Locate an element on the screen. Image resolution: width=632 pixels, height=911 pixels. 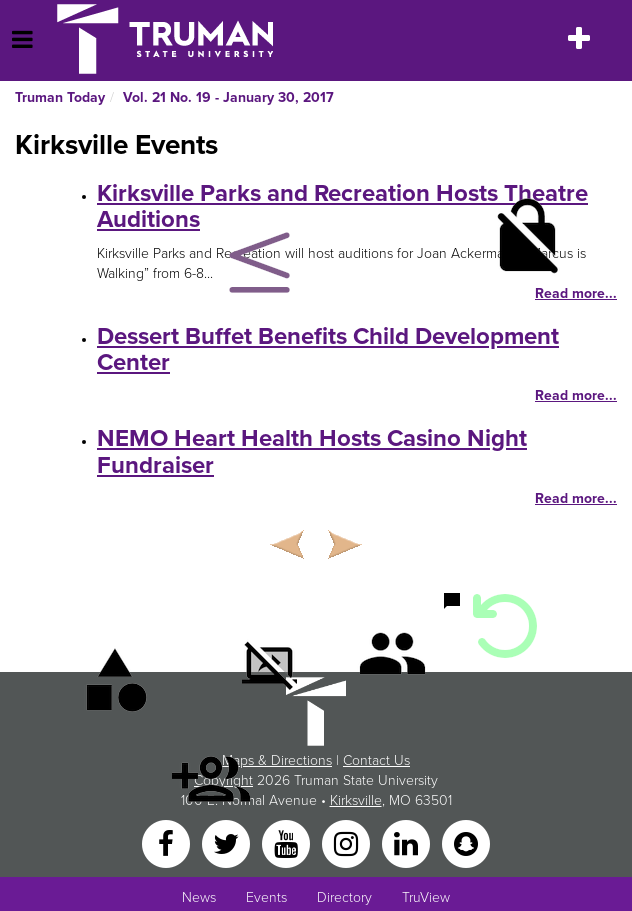
indicates an unsecured or unencrypted connection is located at coordinates (527, 236).